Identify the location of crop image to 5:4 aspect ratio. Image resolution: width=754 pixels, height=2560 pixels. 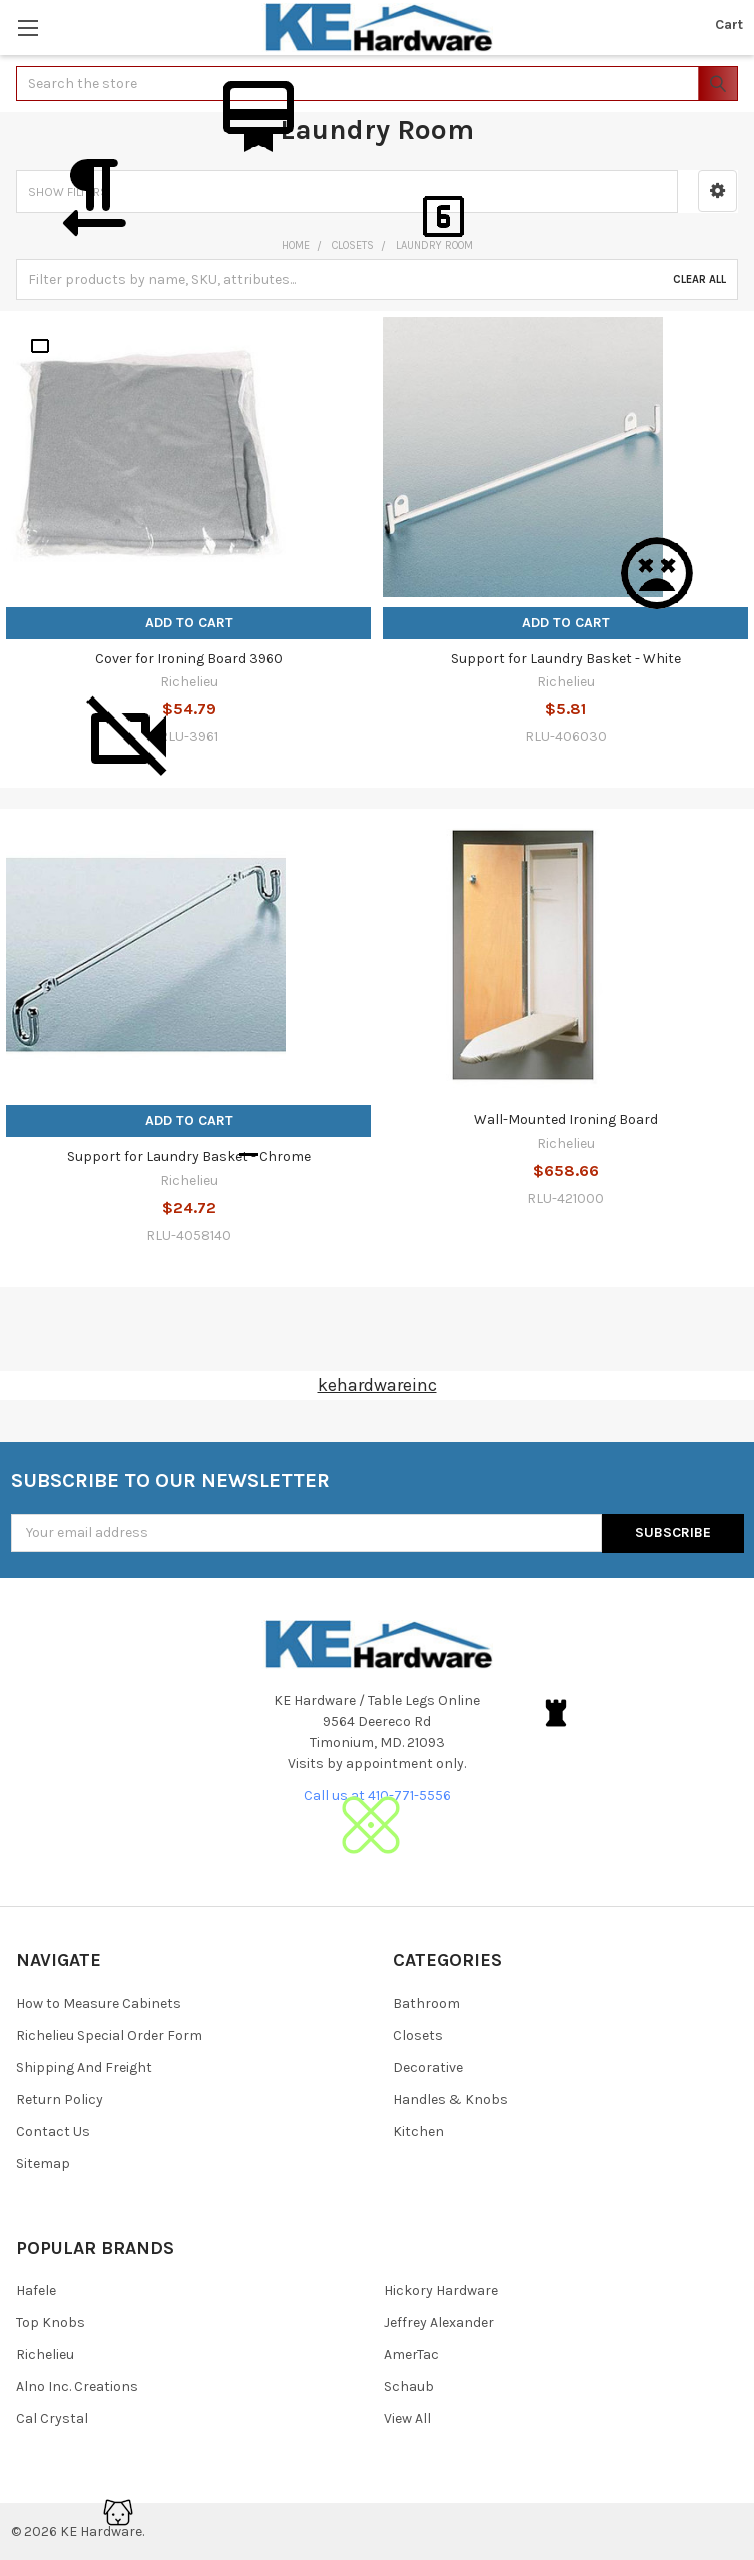
(40, 346).